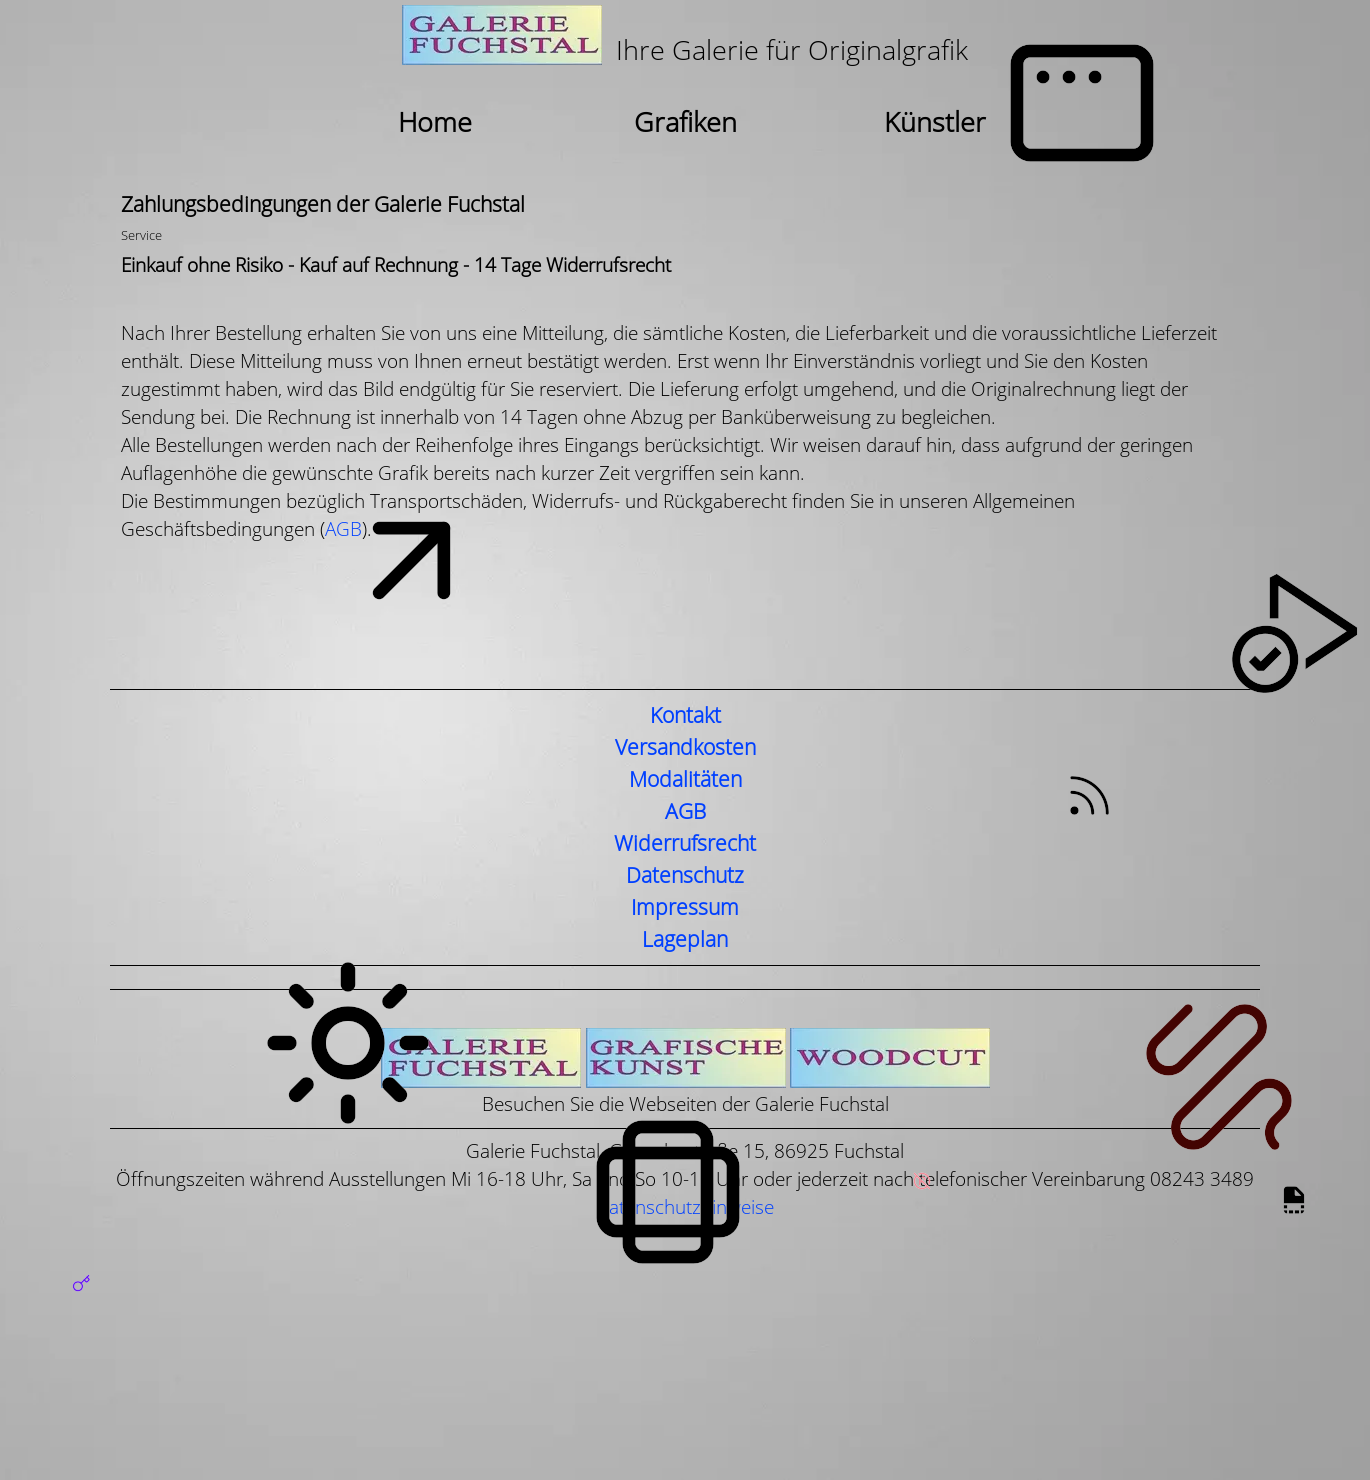  Describe the element at coordinates (81, 1283) in the screenshot. I see `access security or password settings` at that location.